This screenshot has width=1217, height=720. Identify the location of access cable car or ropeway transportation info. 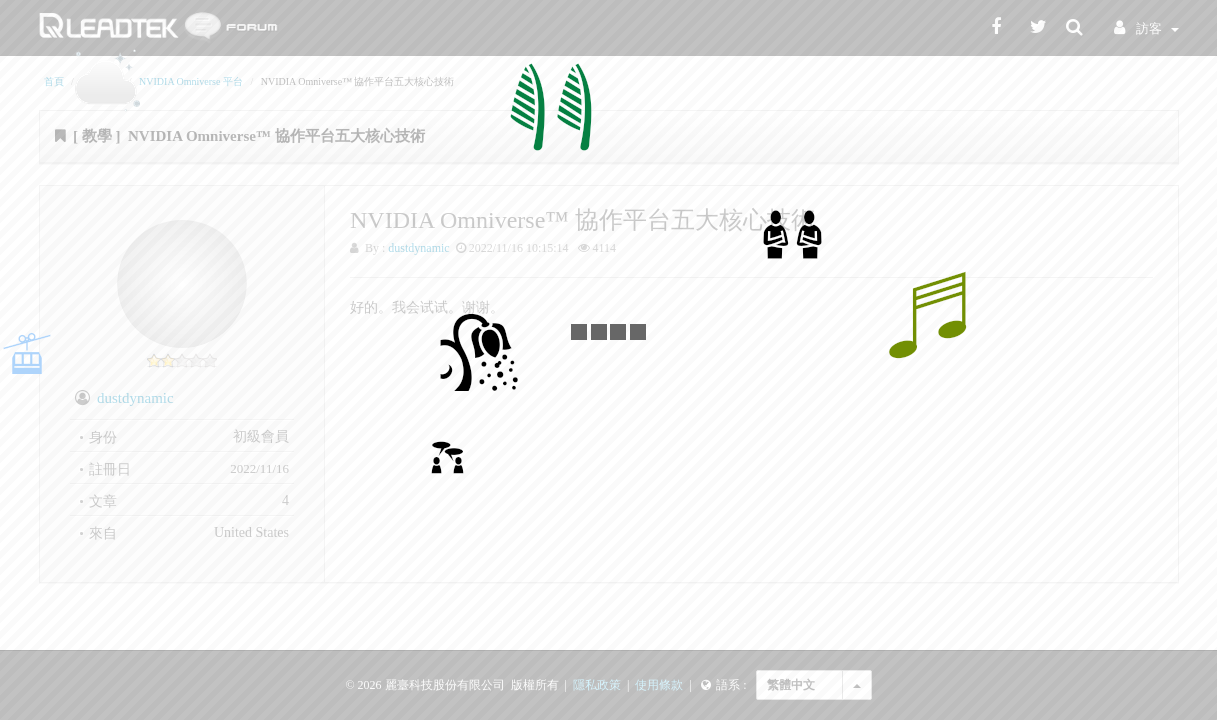
(27, 356).